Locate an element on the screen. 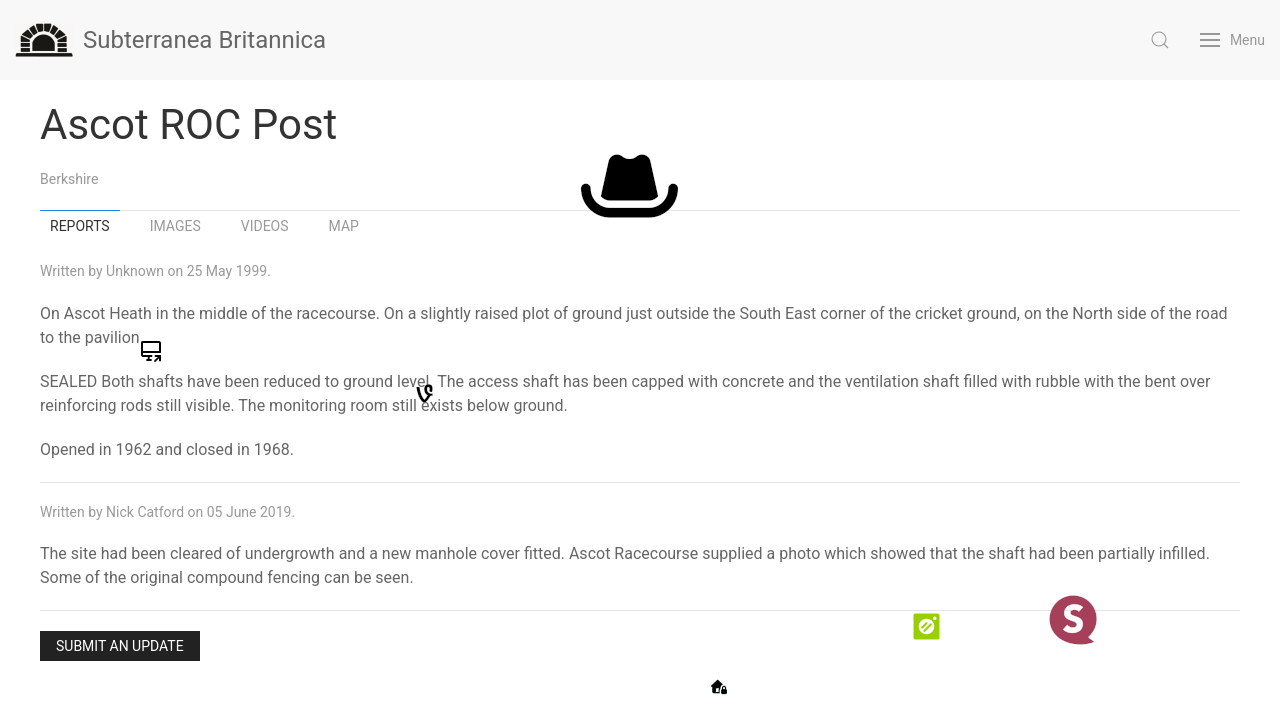 The image size is (1280, 720). share content from your desktop computer is located at coordinates (151, 351).